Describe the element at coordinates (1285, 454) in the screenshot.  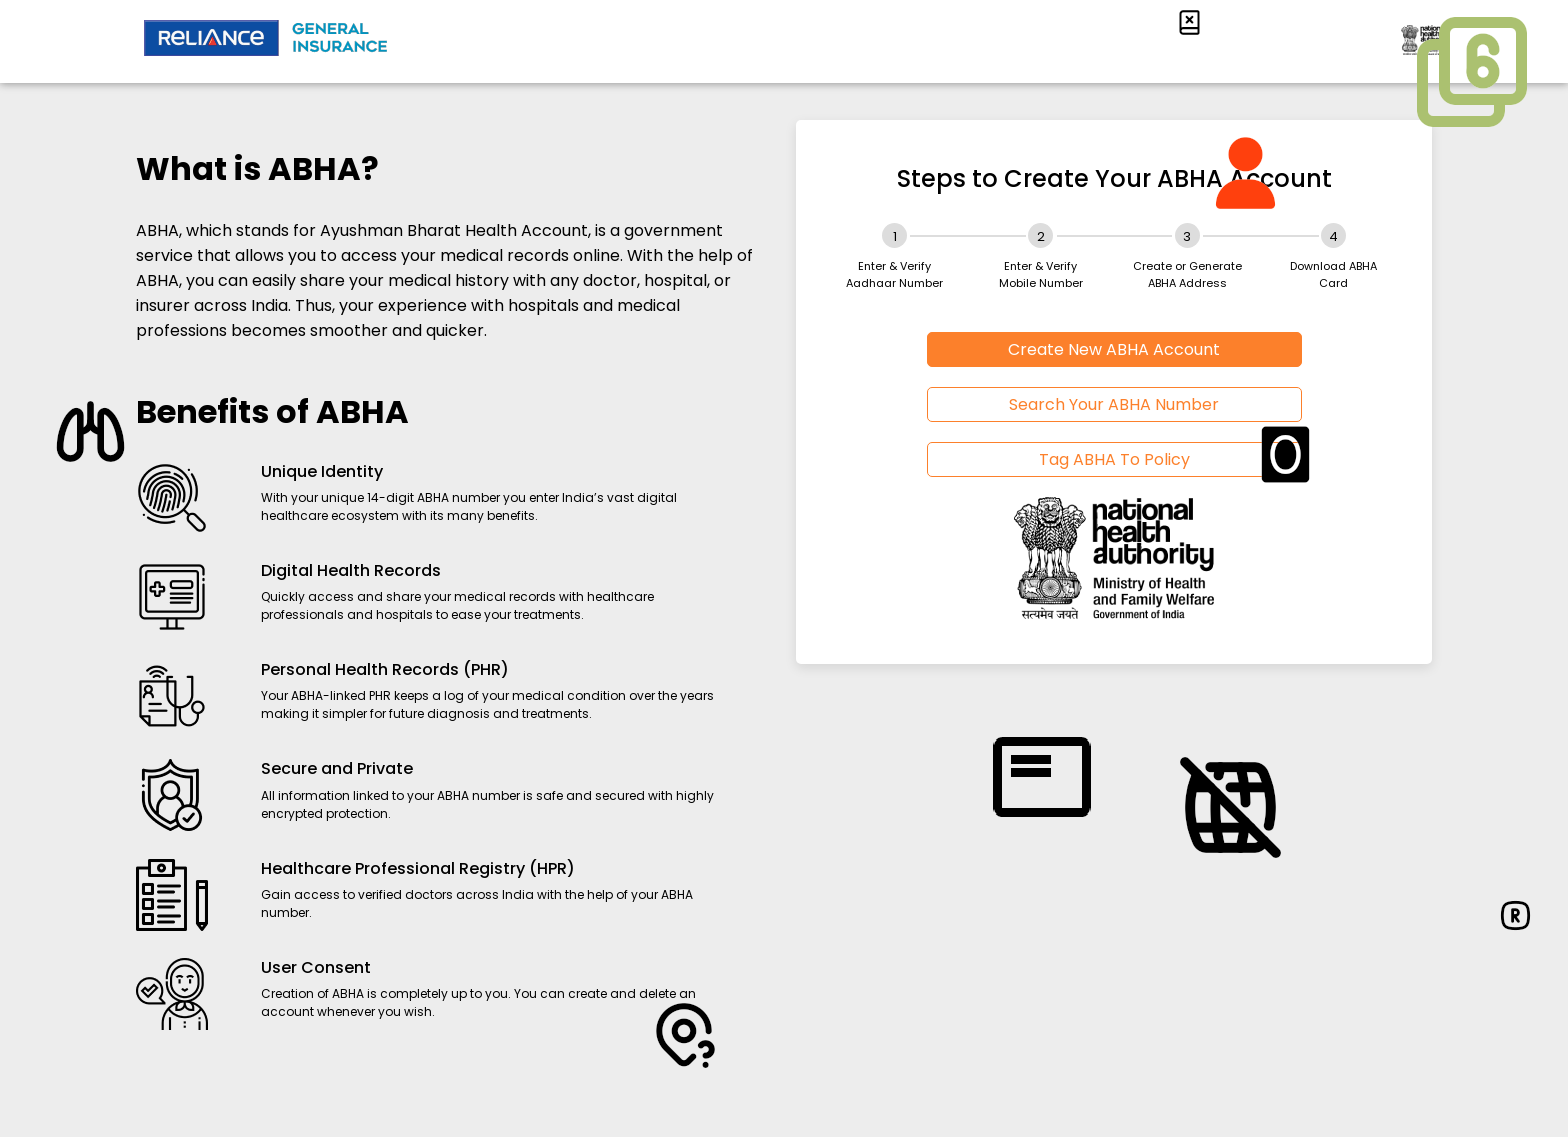
I see `indicates zero or no items` at that location.